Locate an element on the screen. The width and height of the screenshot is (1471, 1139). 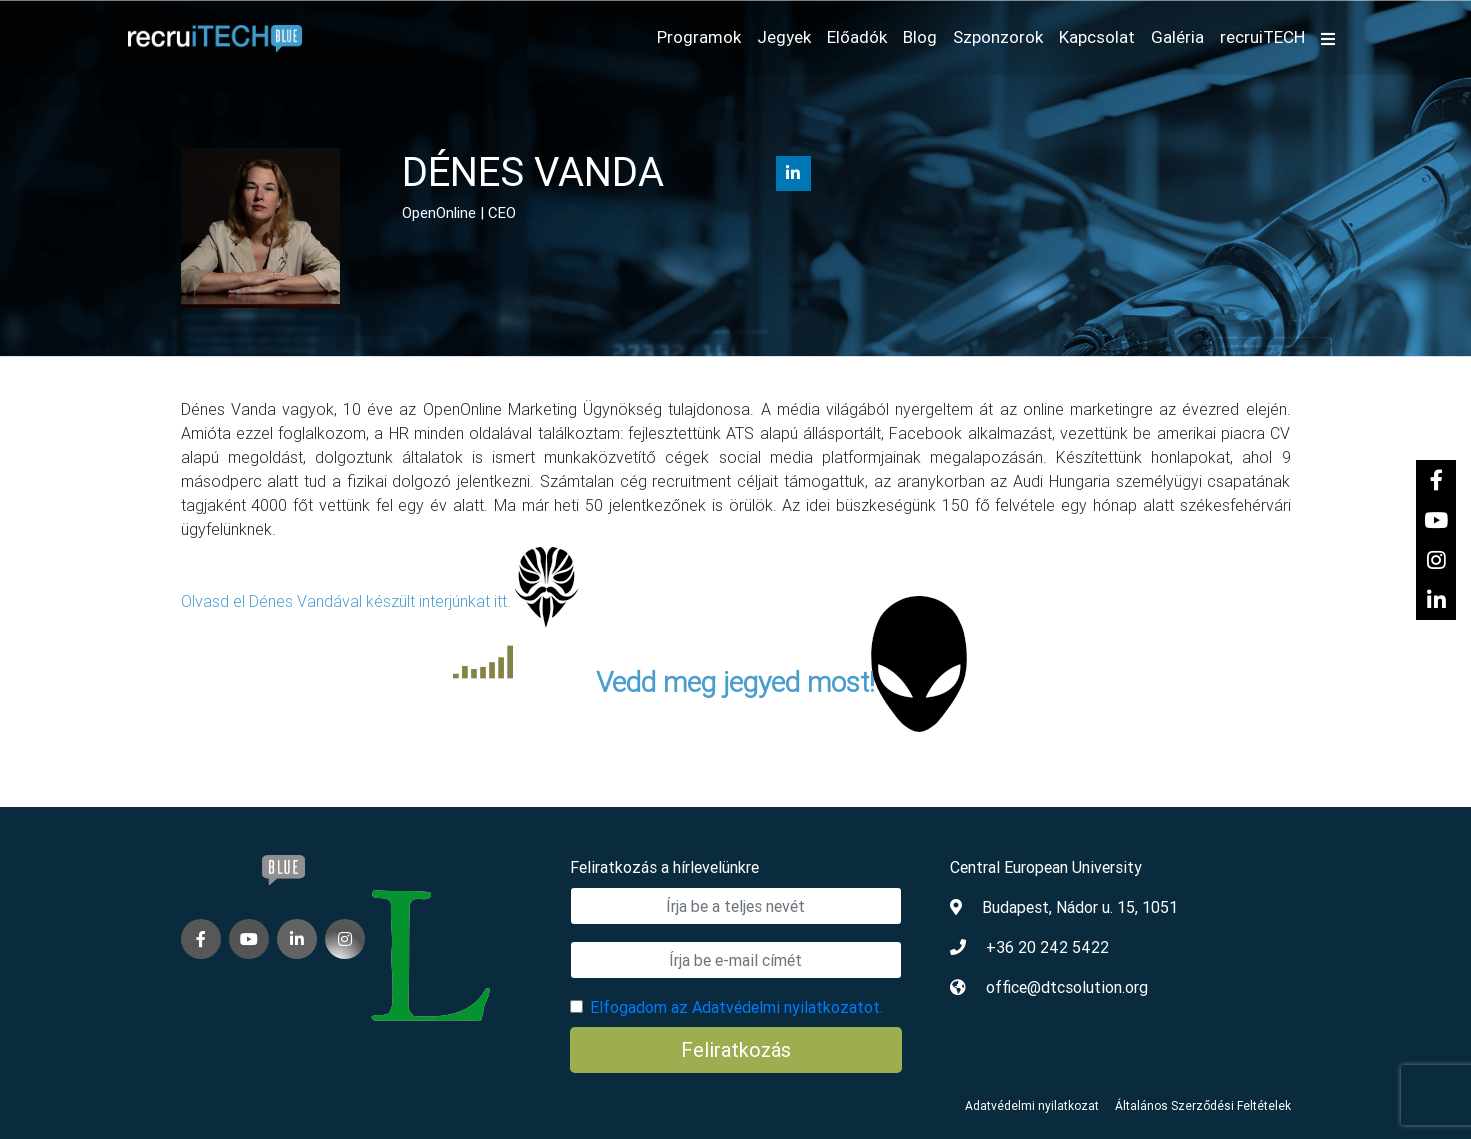
view Social Blade analytics is located at coordinates (483, 662).